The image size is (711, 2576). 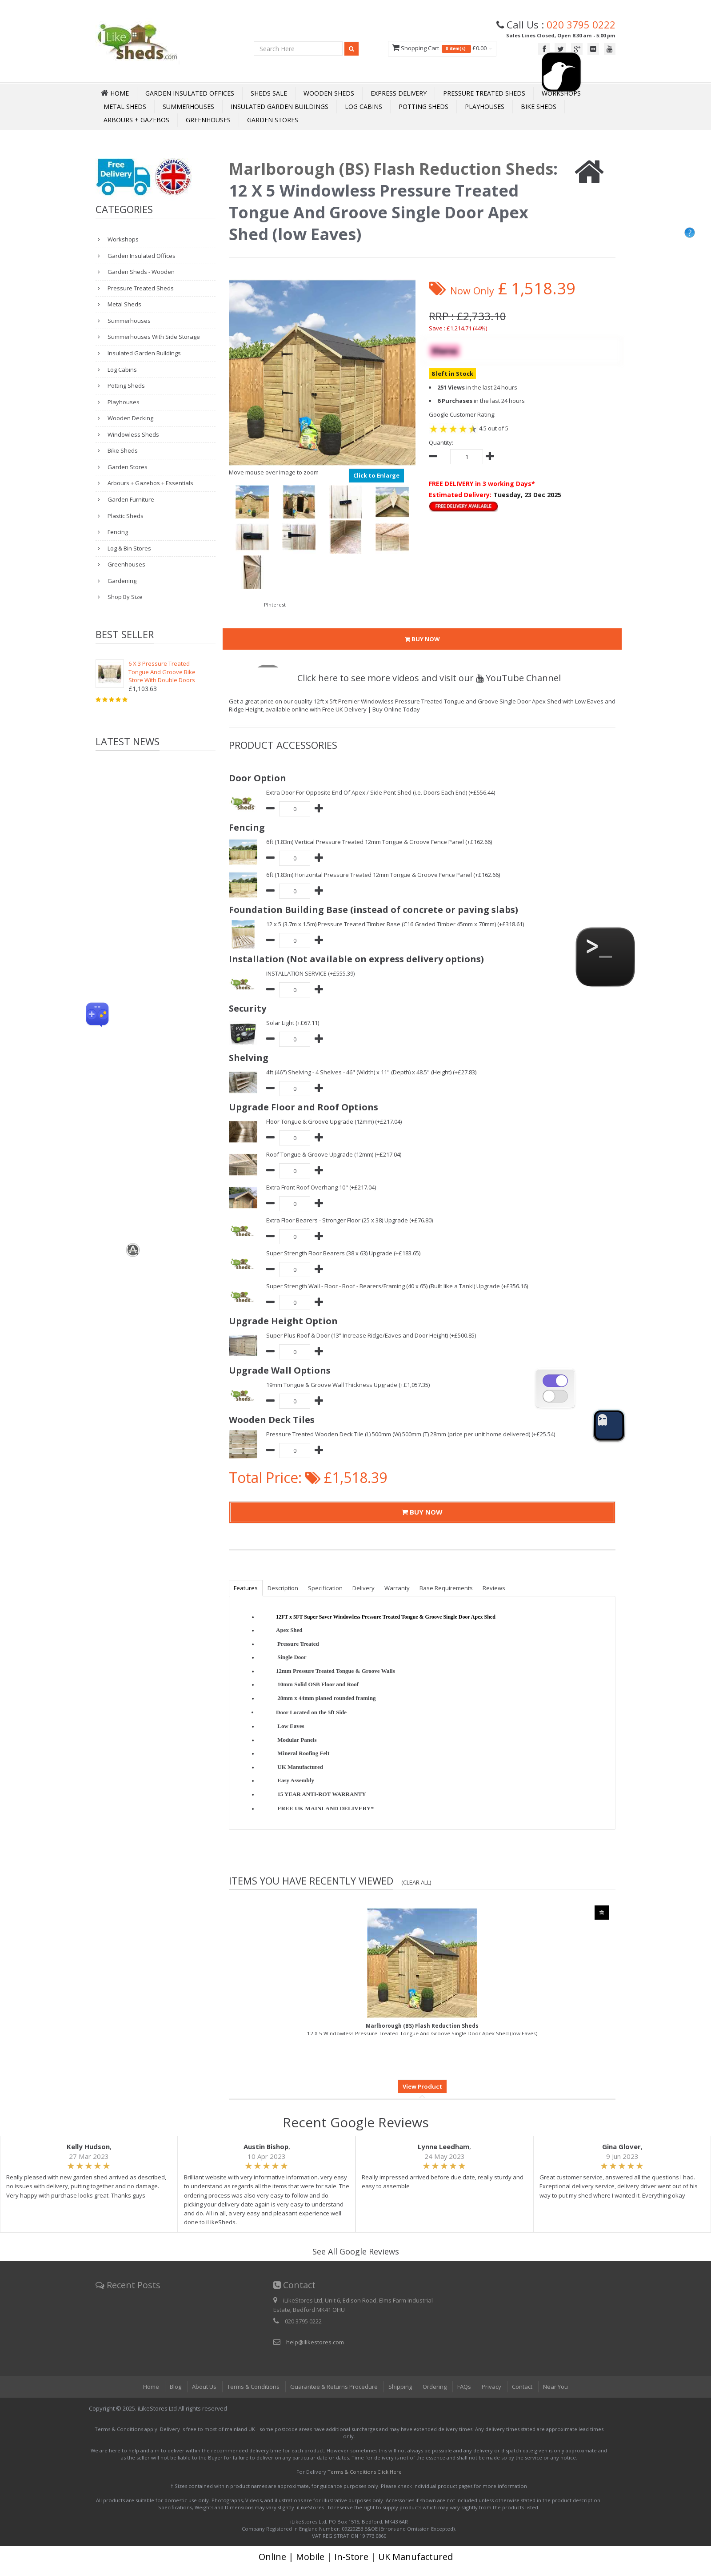 I want to click on access help documentation or support, so click(x=690, y=233).